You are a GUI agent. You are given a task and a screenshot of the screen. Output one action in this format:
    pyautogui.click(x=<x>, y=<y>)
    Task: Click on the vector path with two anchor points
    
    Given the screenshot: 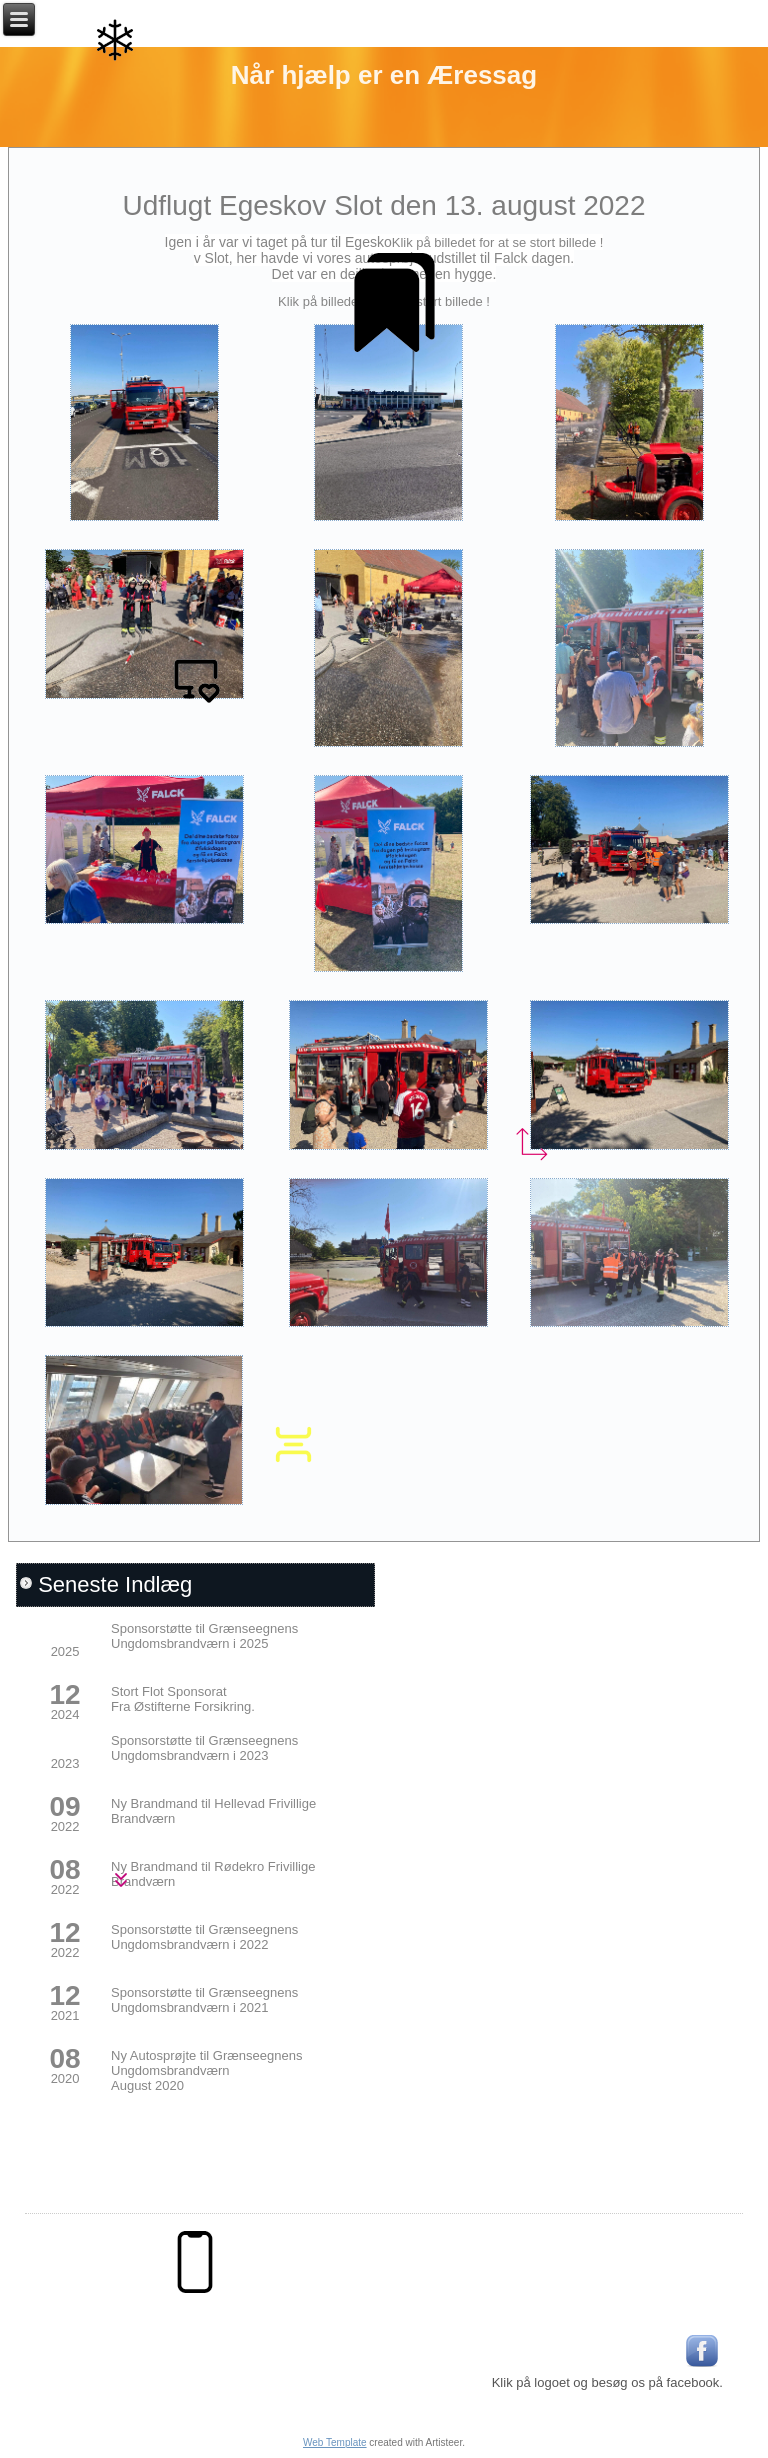 What is the action you would take?
    pyautogui.click(x=530, y=1143)
    